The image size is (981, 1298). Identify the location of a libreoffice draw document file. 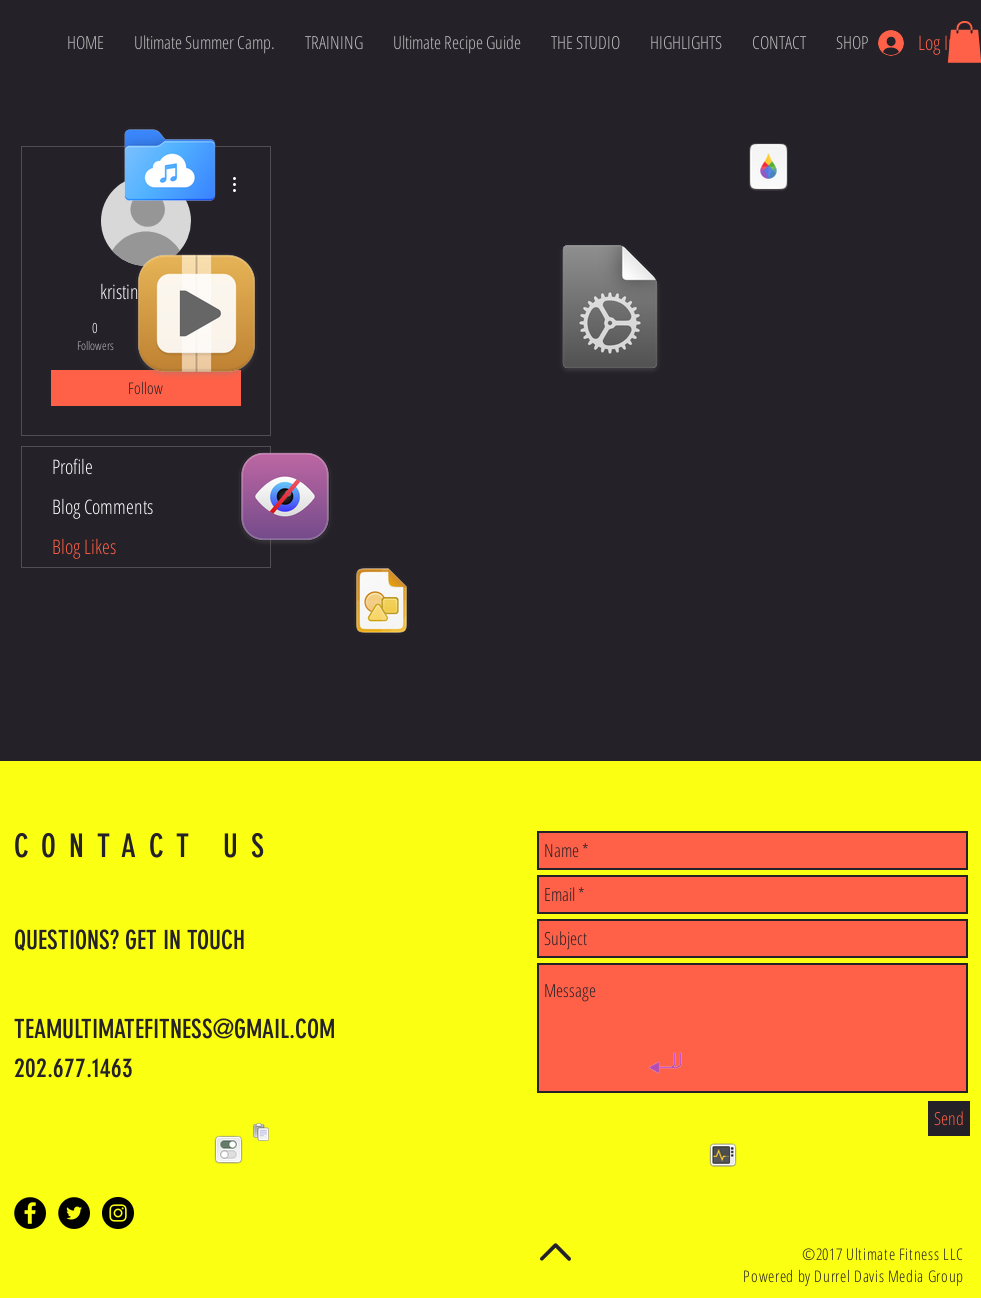
(381, 600).